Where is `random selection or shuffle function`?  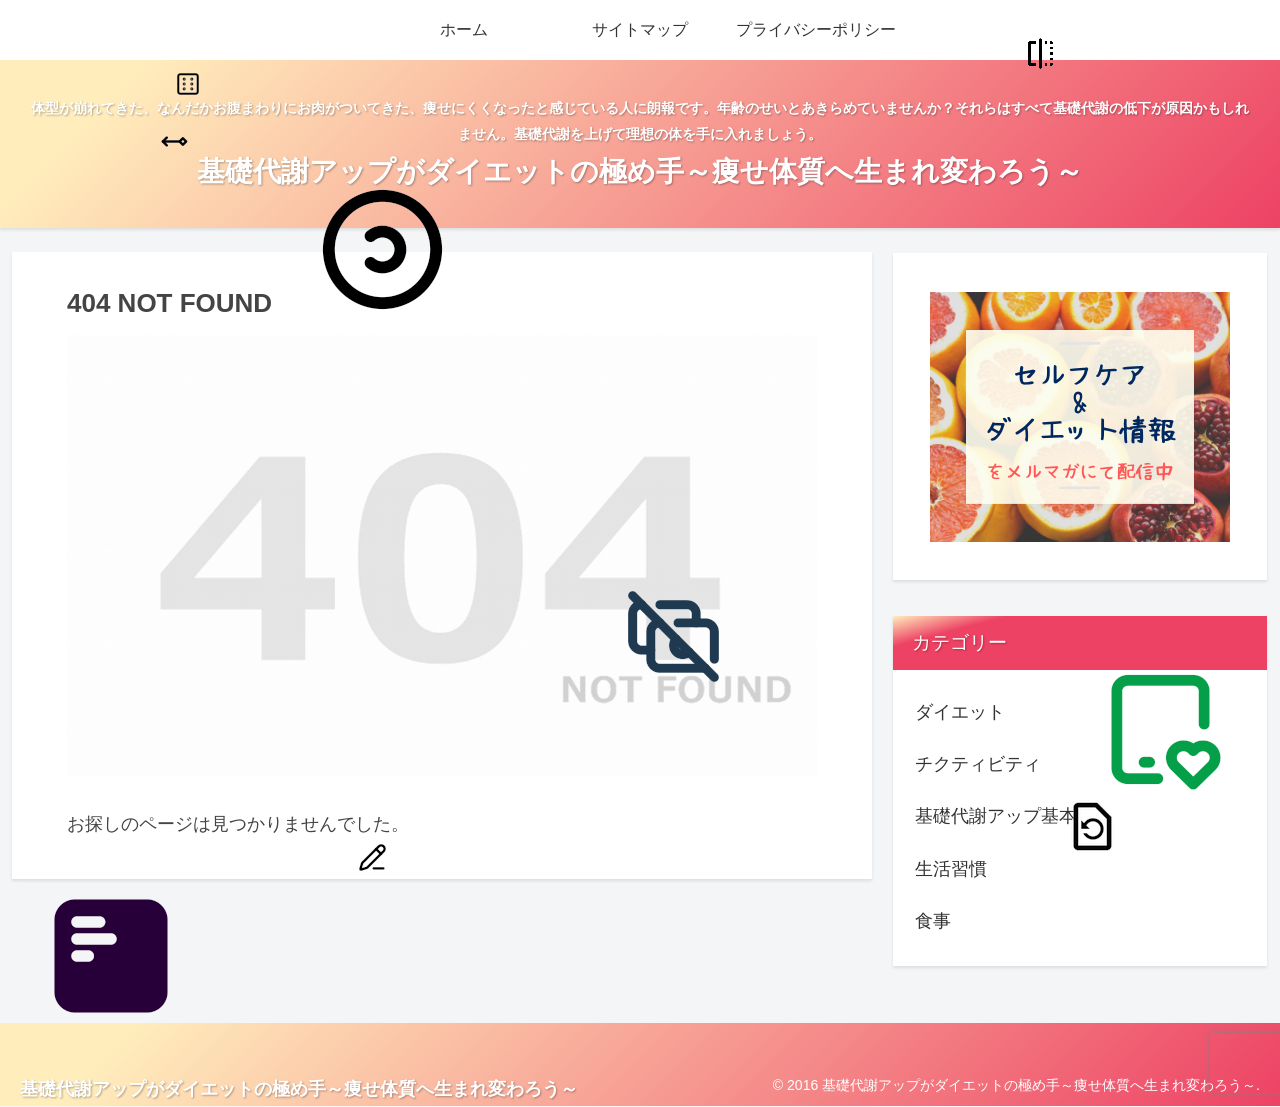 random selection or shuffle function is located at coordinates (188, 84).